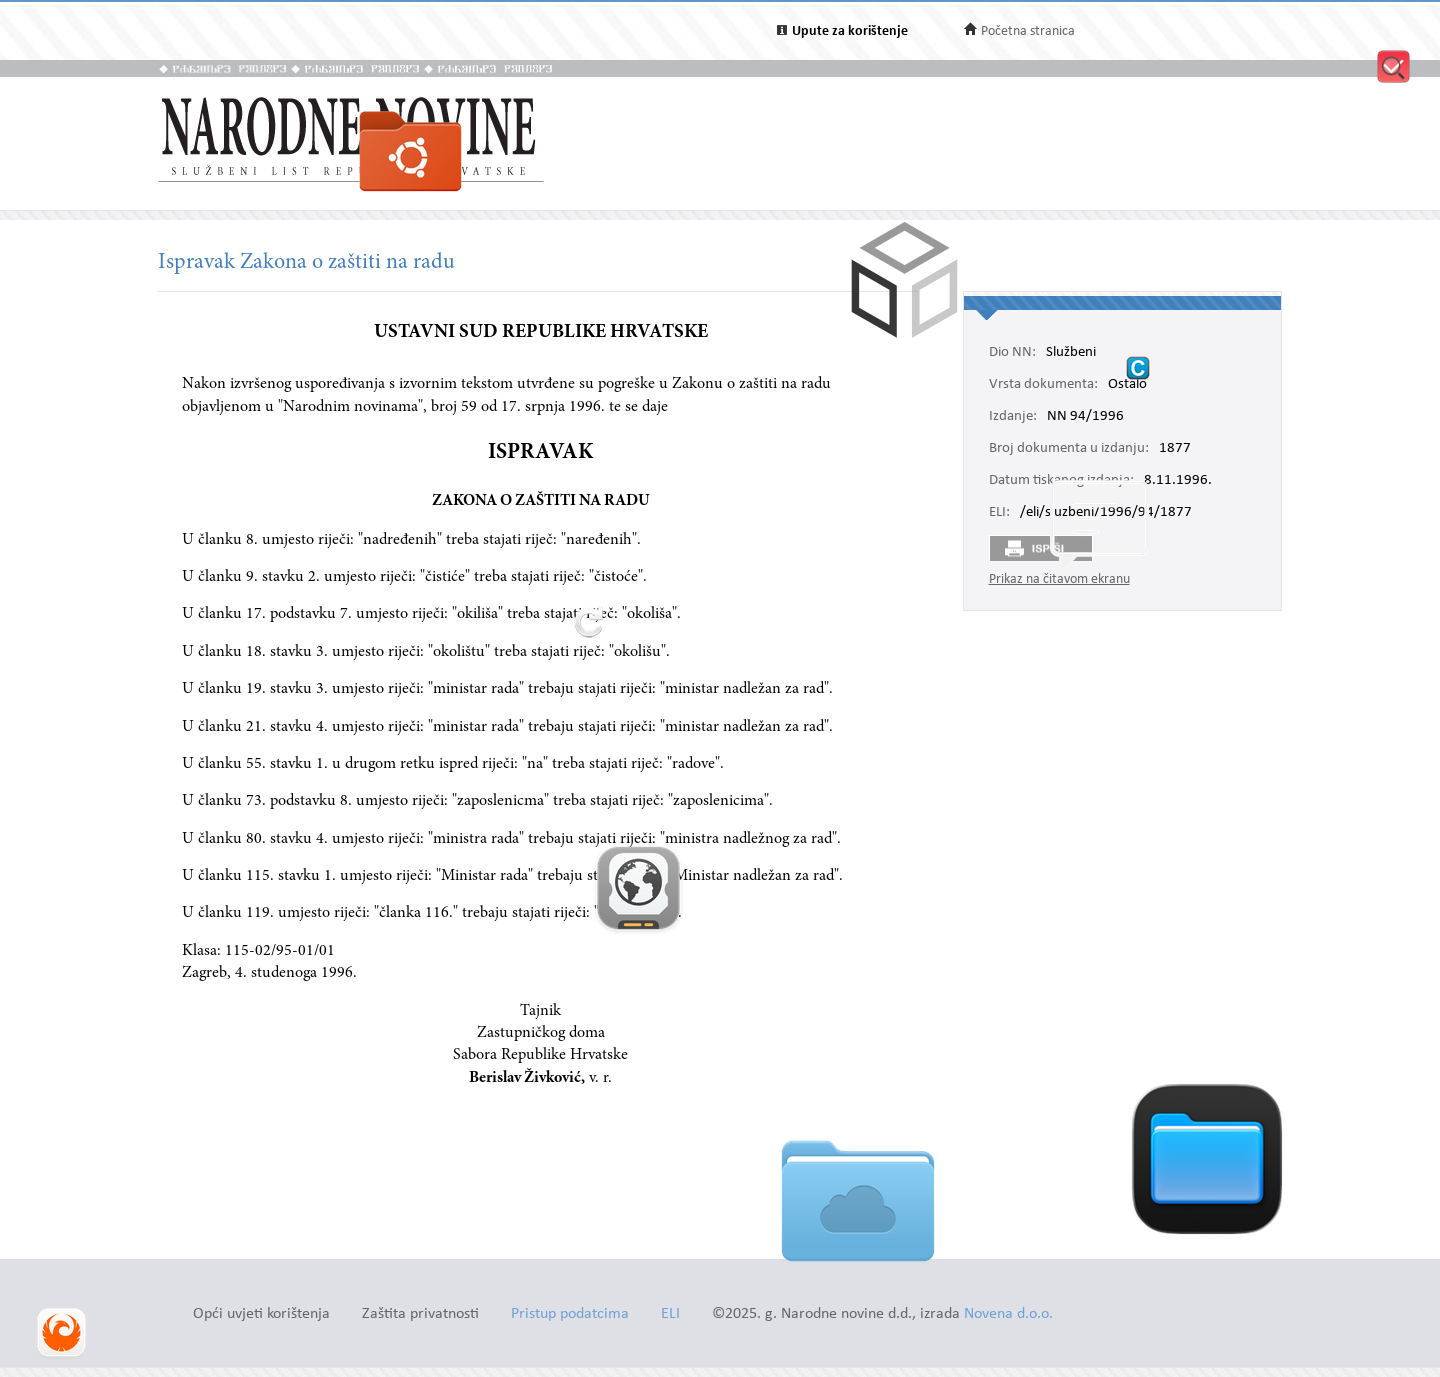 The height and width of the screenshot is (1377, 1440). Describe the element at coordinates (1207, 1159) in the screenshot. I see `open the files app` at that location.